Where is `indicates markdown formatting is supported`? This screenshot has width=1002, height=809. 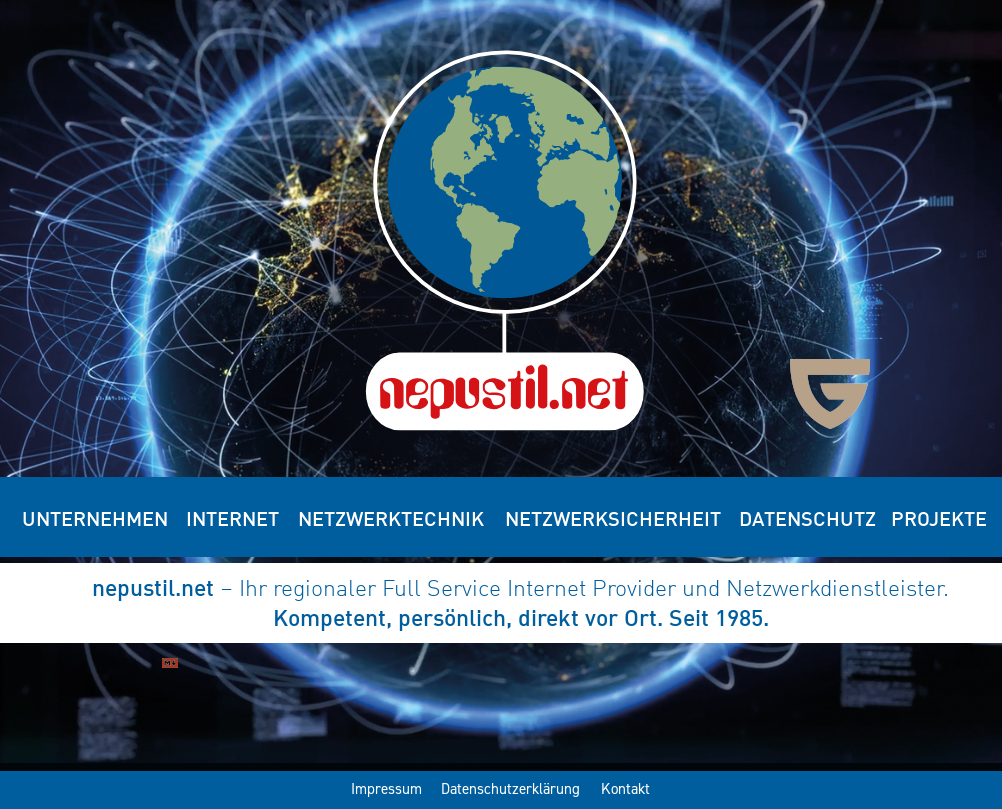
indicates markdown formatting is supported is located at coordinates (170, 663).